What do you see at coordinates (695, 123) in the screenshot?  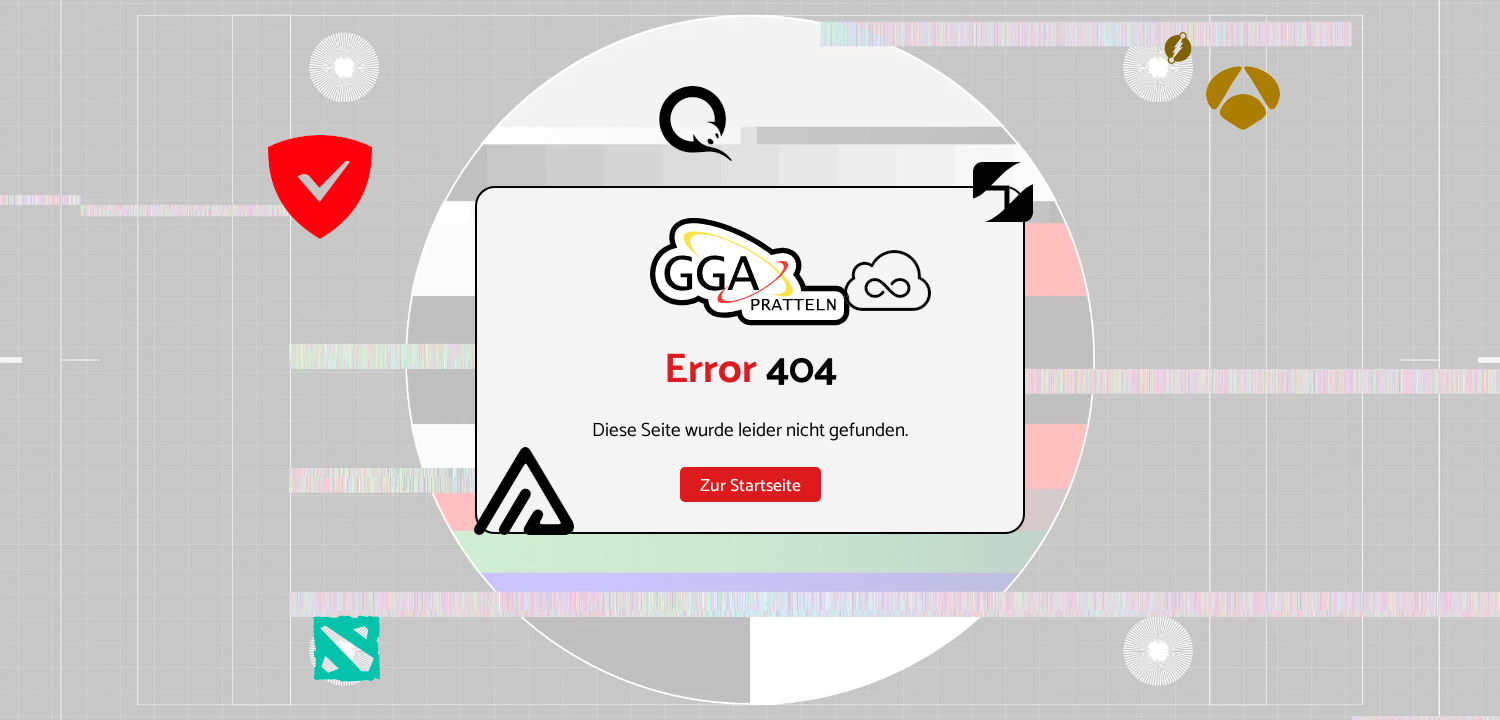 I see `access Qiwi payment services` at bounding box center [695, 123].